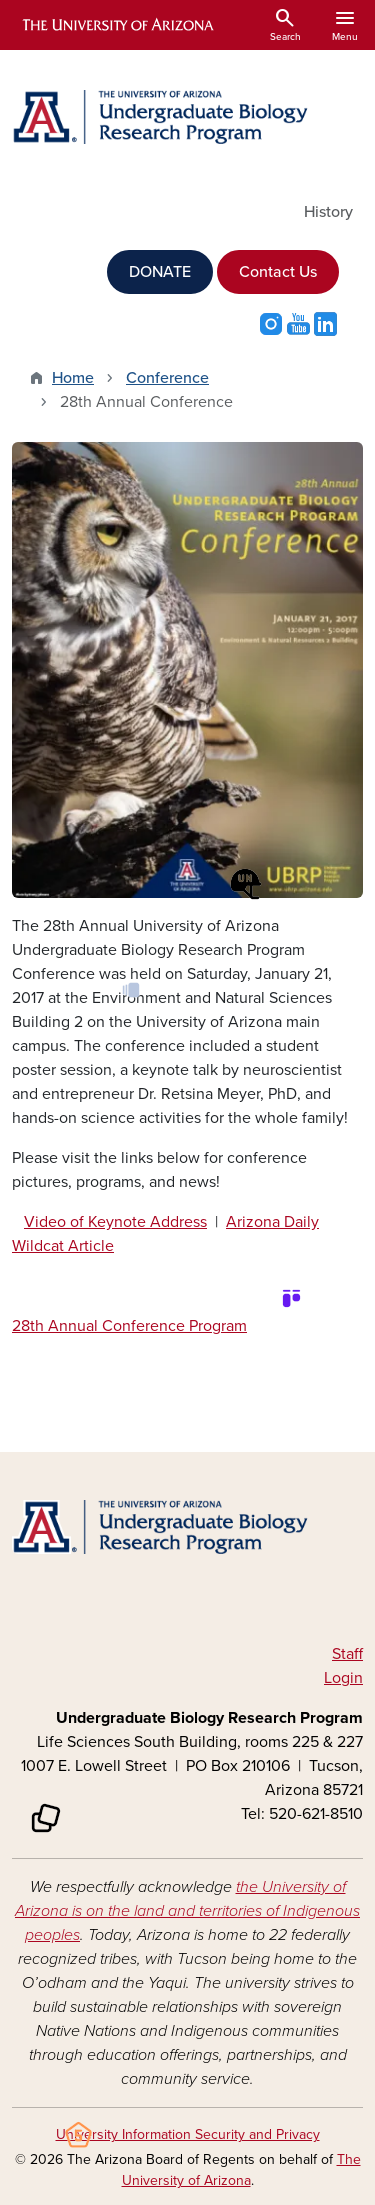 The width and height of the screenshot is (375, 2205). Describe the element at coordinates (131, 990) in the screenshot. I see `view version history` at that location.